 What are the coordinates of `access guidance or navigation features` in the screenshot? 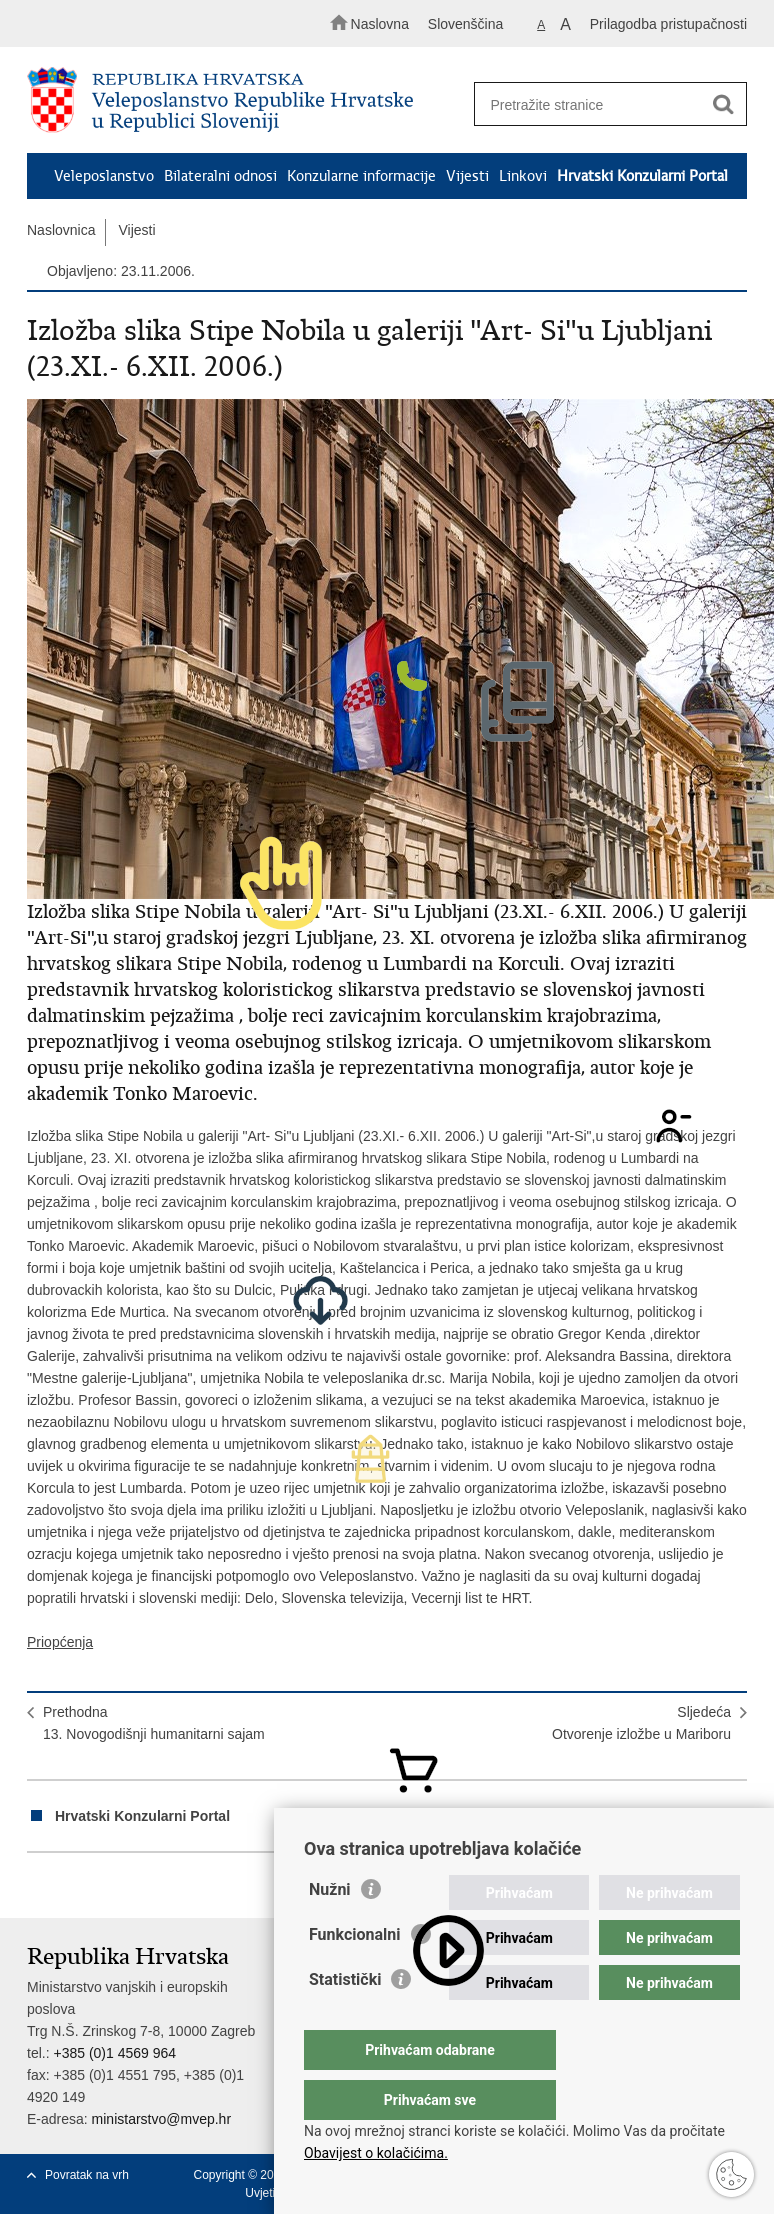 It's located at (370, 1460).